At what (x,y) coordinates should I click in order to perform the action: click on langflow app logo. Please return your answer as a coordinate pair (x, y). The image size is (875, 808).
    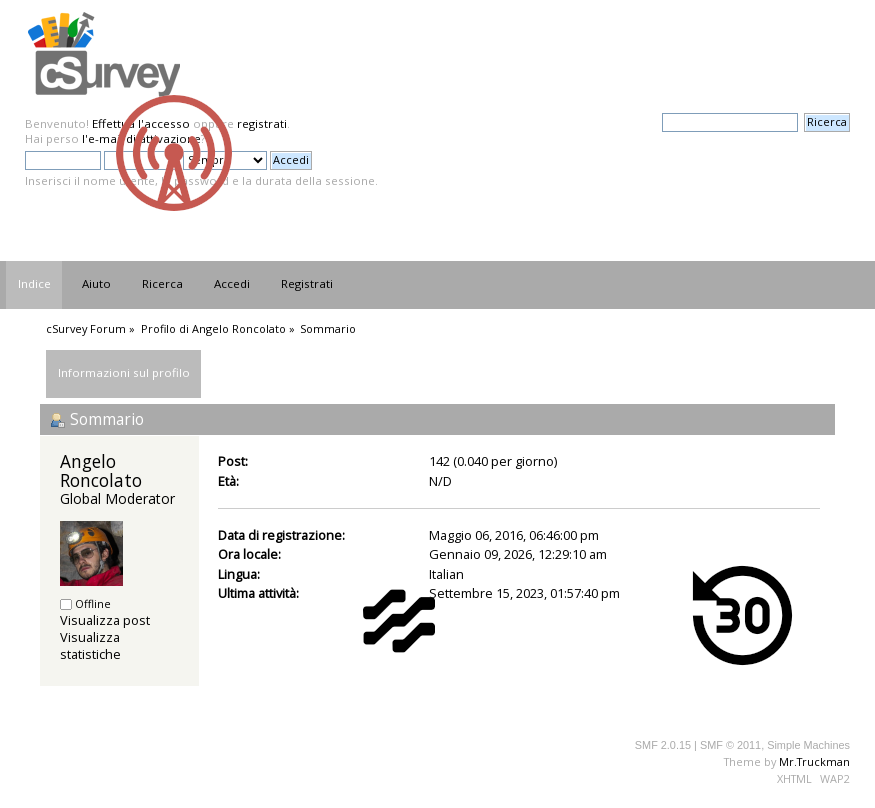
    Looking at the image, I should click on (399, 621).